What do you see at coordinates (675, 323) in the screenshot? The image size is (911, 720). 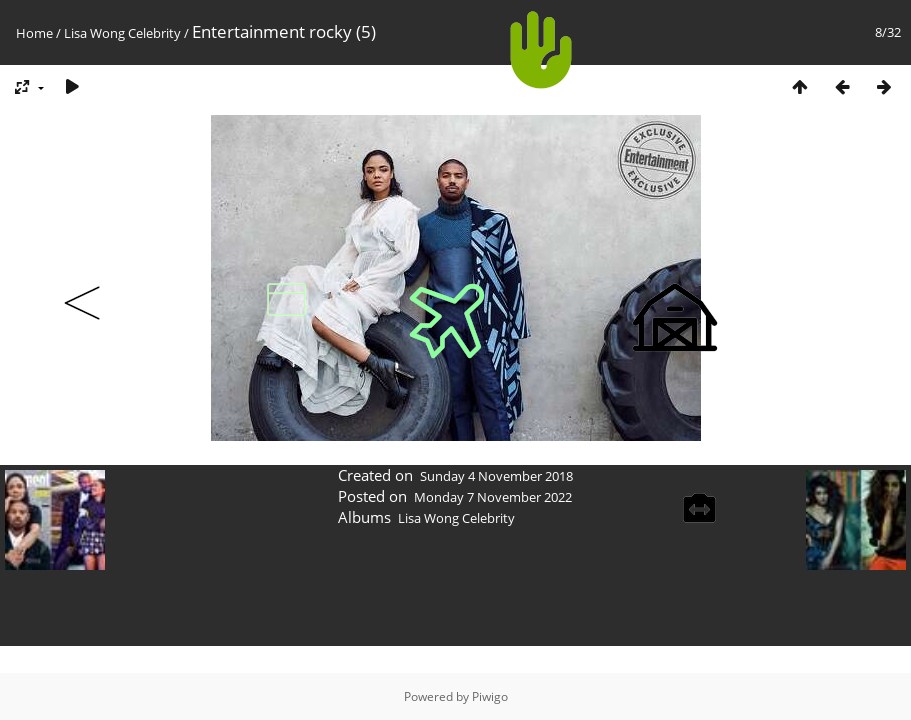 I see `access farm or agricultural settings` at bounding box center [675, 323].